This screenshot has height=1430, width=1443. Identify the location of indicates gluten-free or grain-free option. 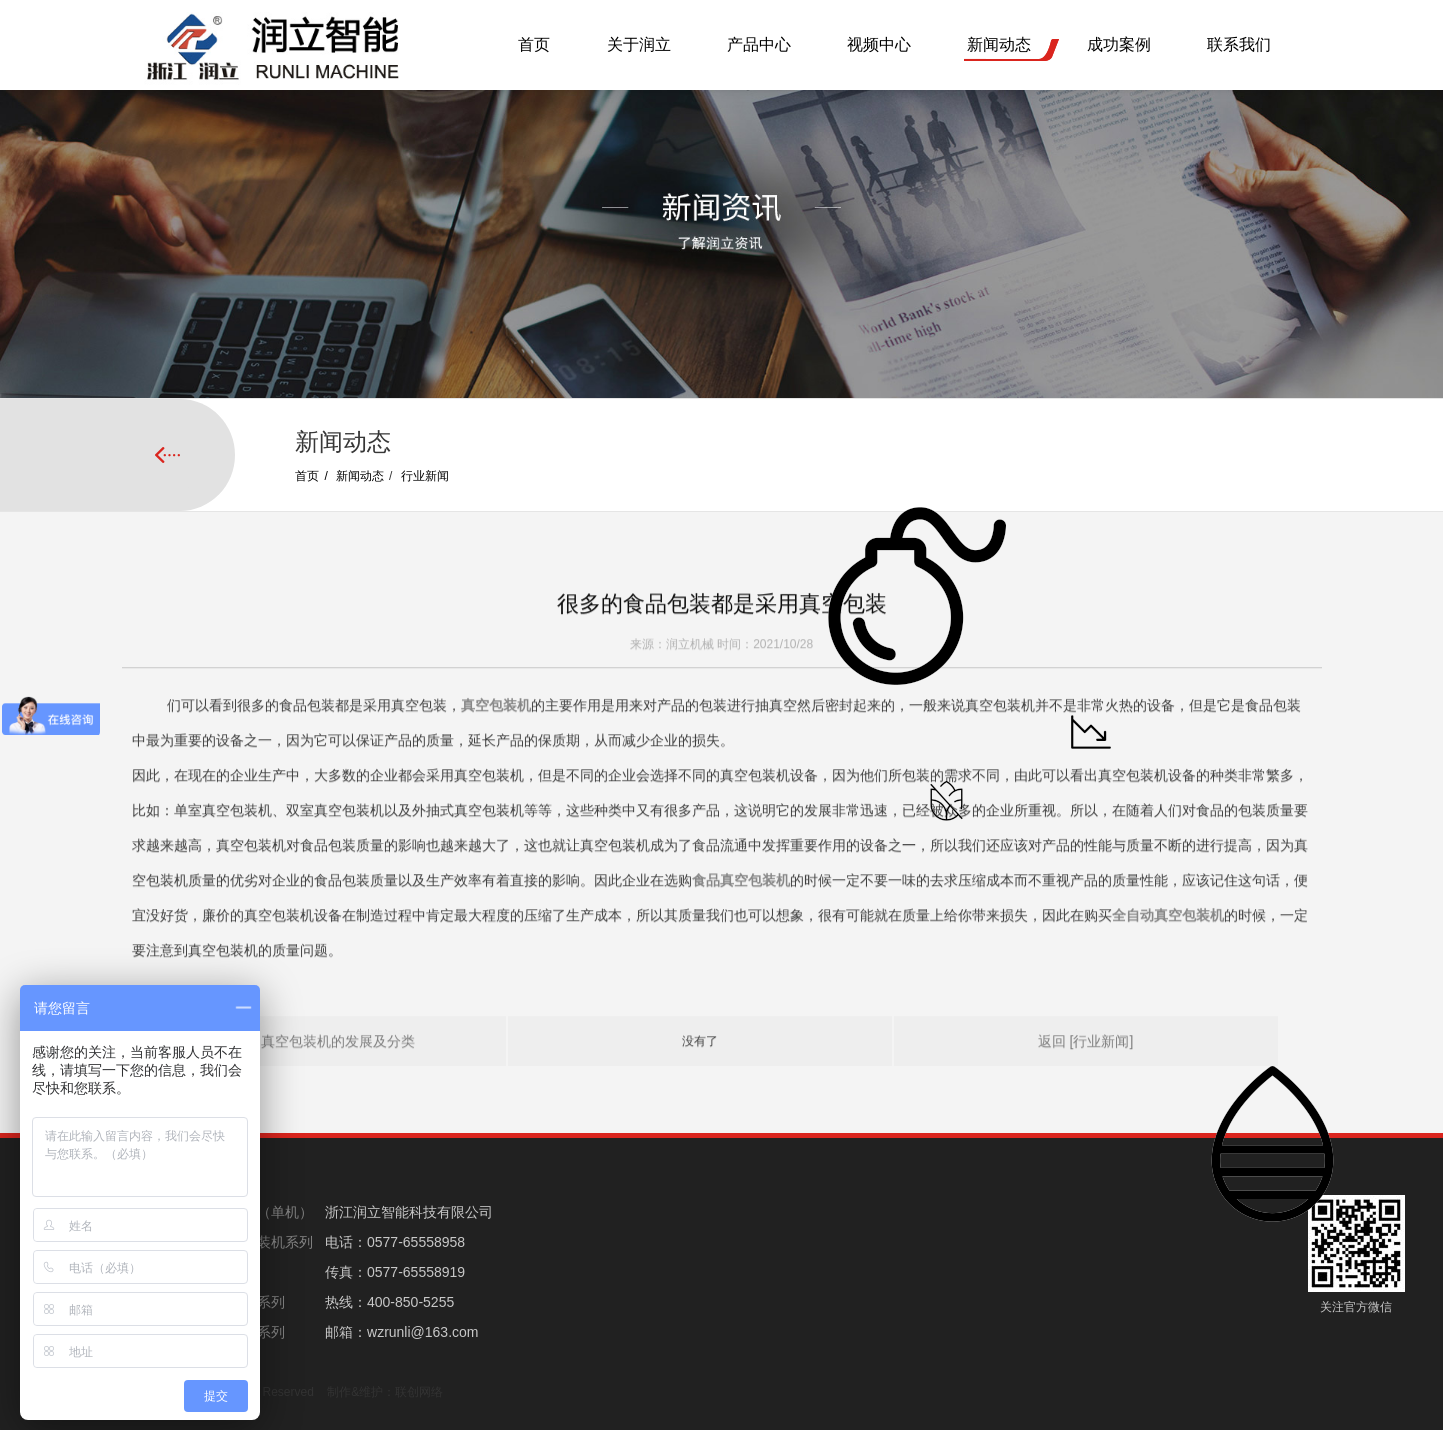
(946, 801).